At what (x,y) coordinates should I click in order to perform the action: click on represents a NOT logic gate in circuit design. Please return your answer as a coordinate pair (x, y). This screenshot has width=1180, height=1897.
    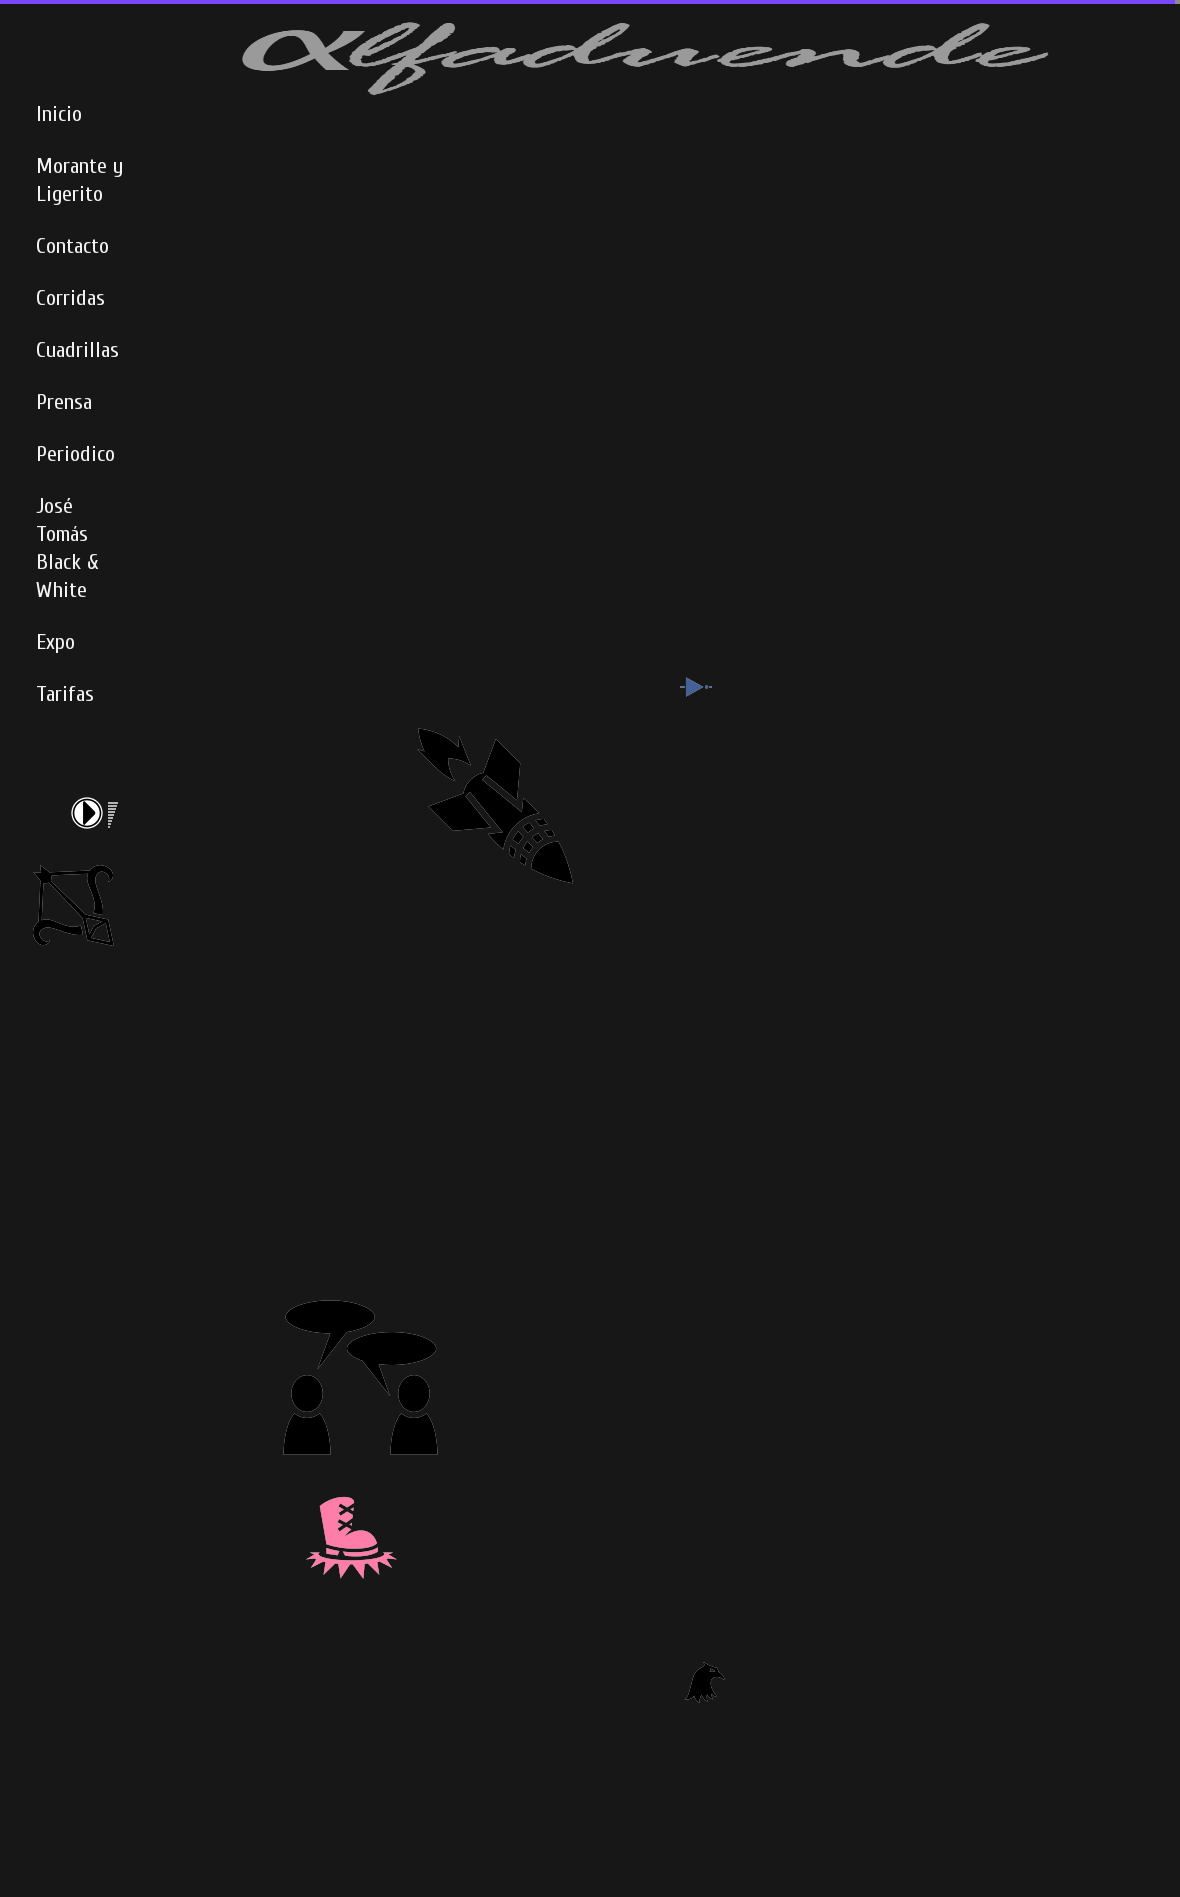
    Looking at the image, I should click on (696, 687).